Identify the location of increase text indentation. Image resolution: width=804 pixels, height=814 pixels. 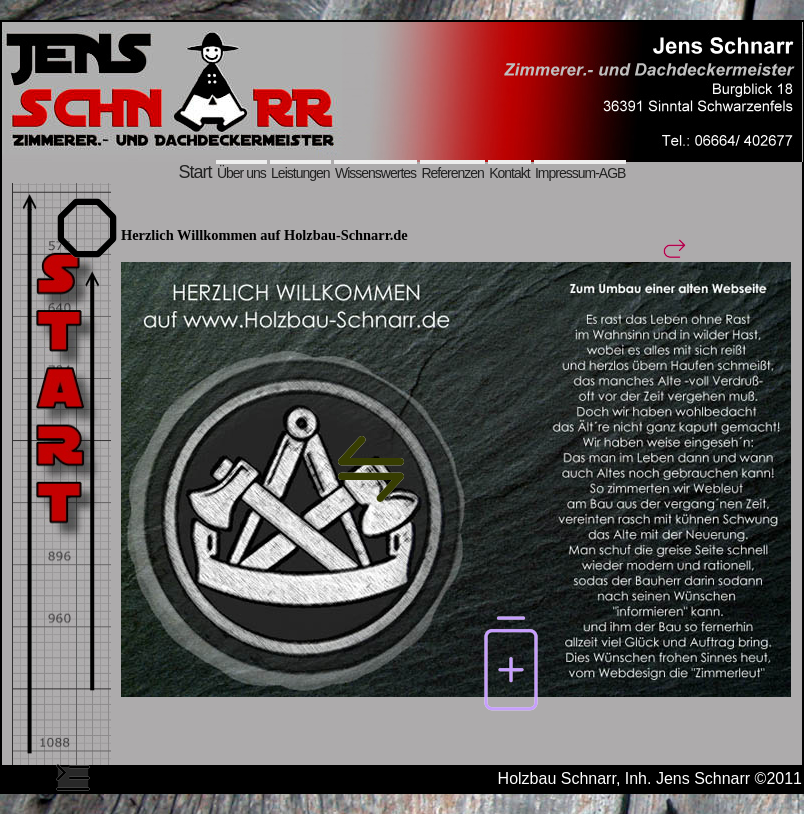
(73, 778).